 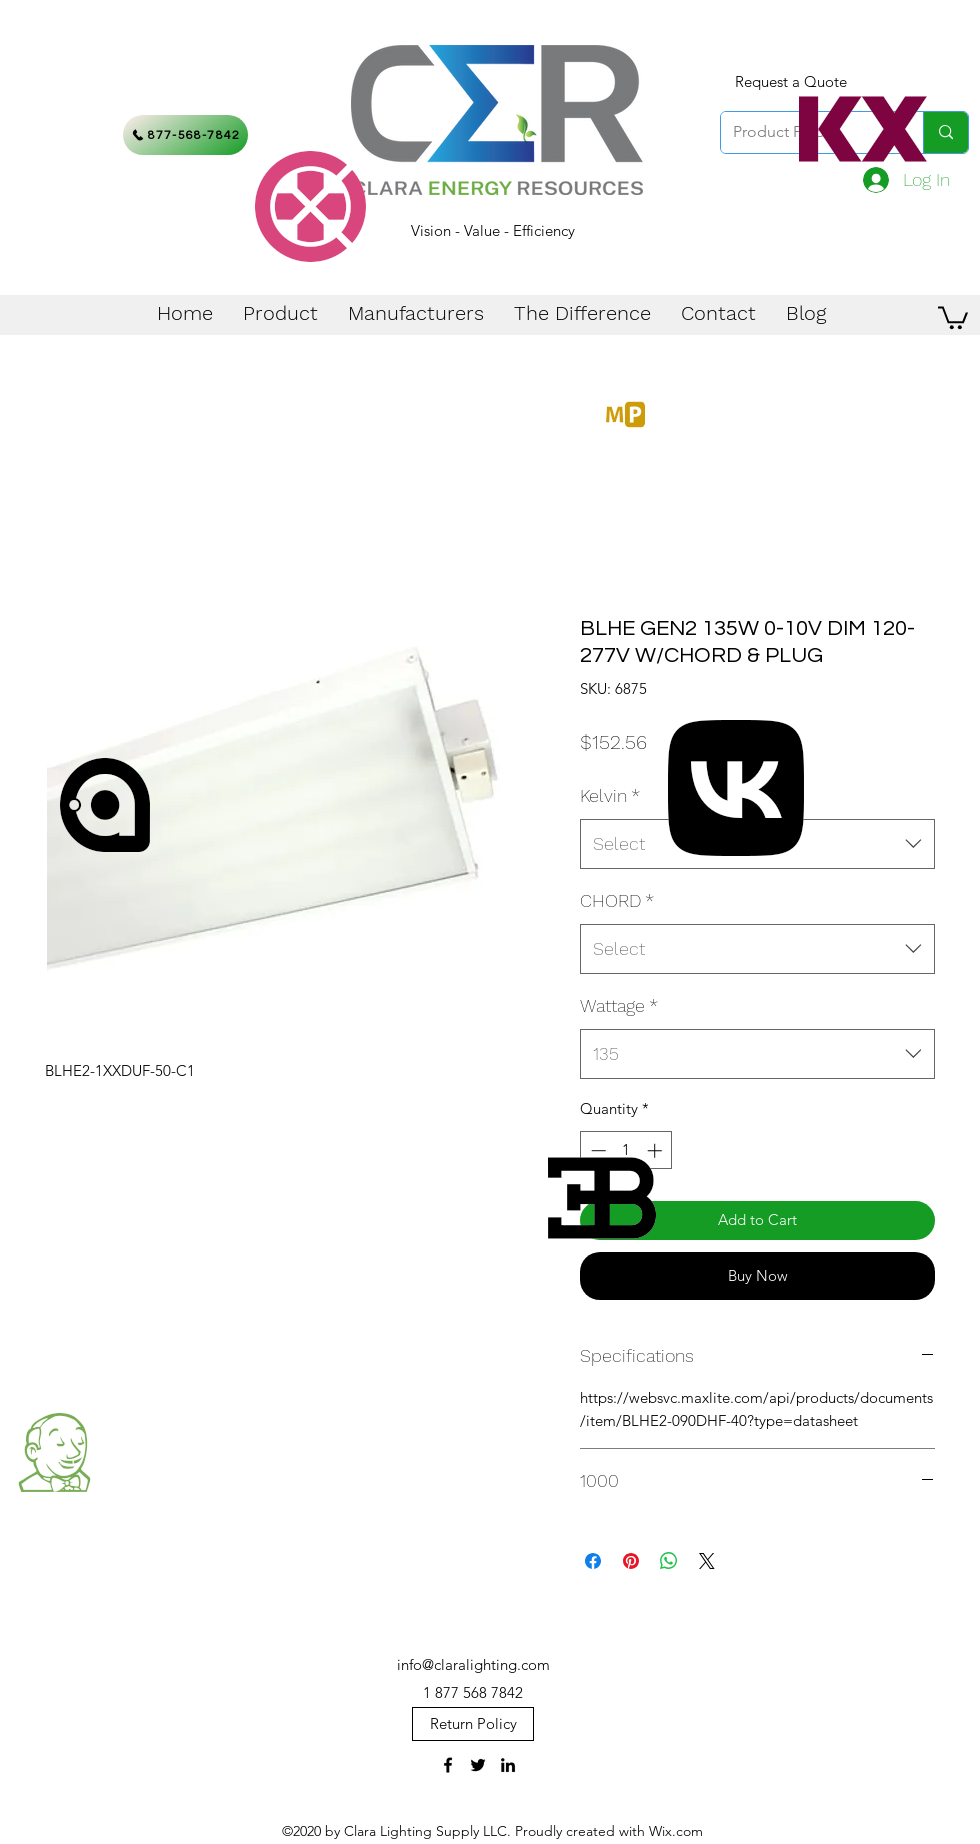 I want to click on kx systems company logo, so click(x=863, y=129).